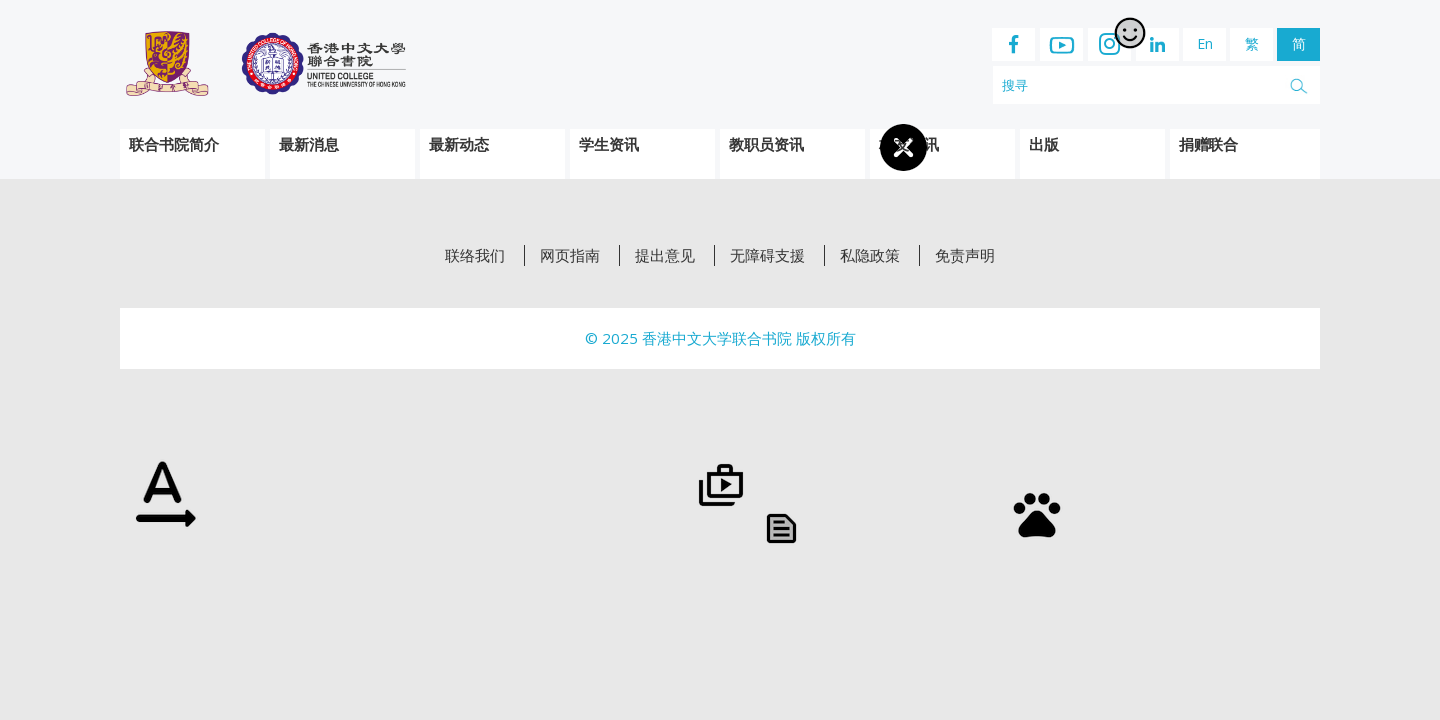 Image resolution: width=1440 pixels, height=720 pixels. I want to click on set text to horizontal orientation, so click(162, 495).